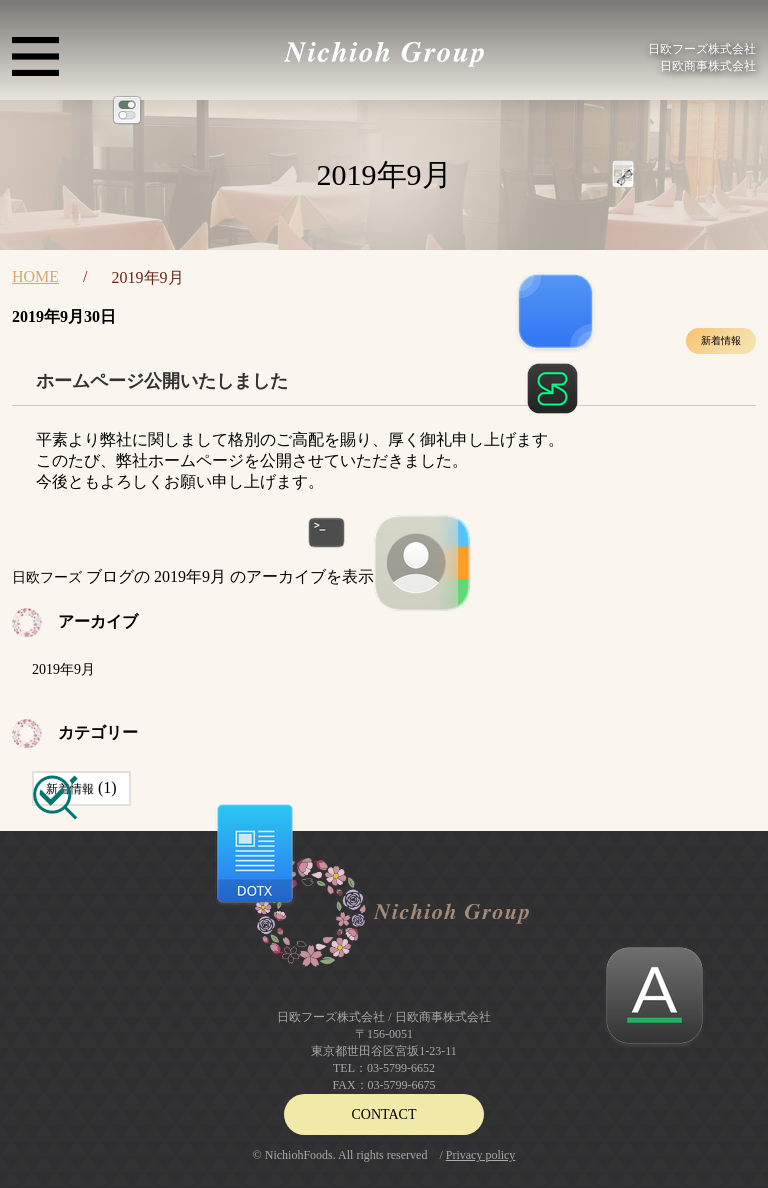  I want to click on open system configuration or setup assistant, so click(55, 797).